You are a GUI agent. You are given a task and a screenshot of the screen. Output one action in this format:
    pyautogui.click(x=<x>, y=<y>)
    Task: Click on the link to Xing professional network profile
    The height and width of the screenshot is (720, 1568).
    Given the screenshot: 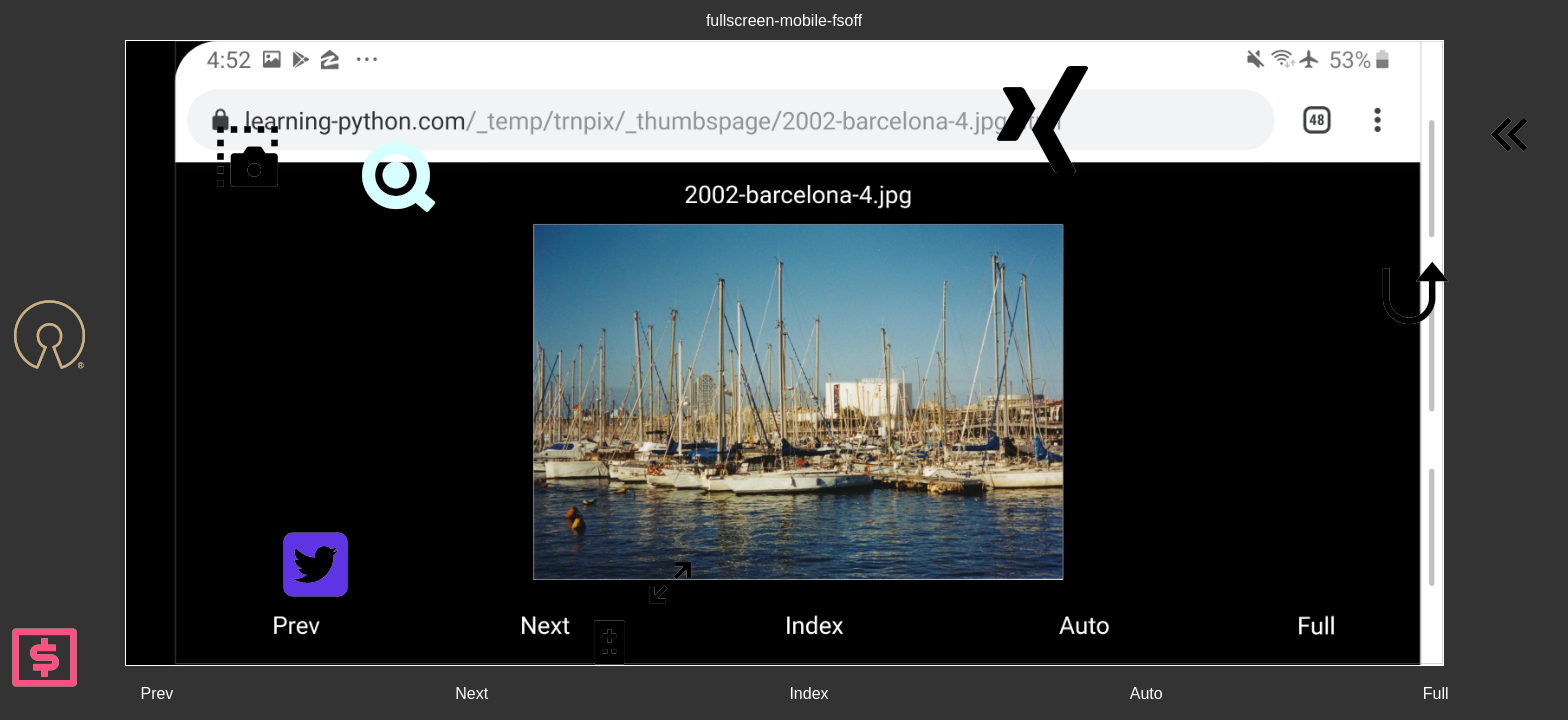 What is the action you would take?
    pyautogui.click(x=1042, y=119)
    